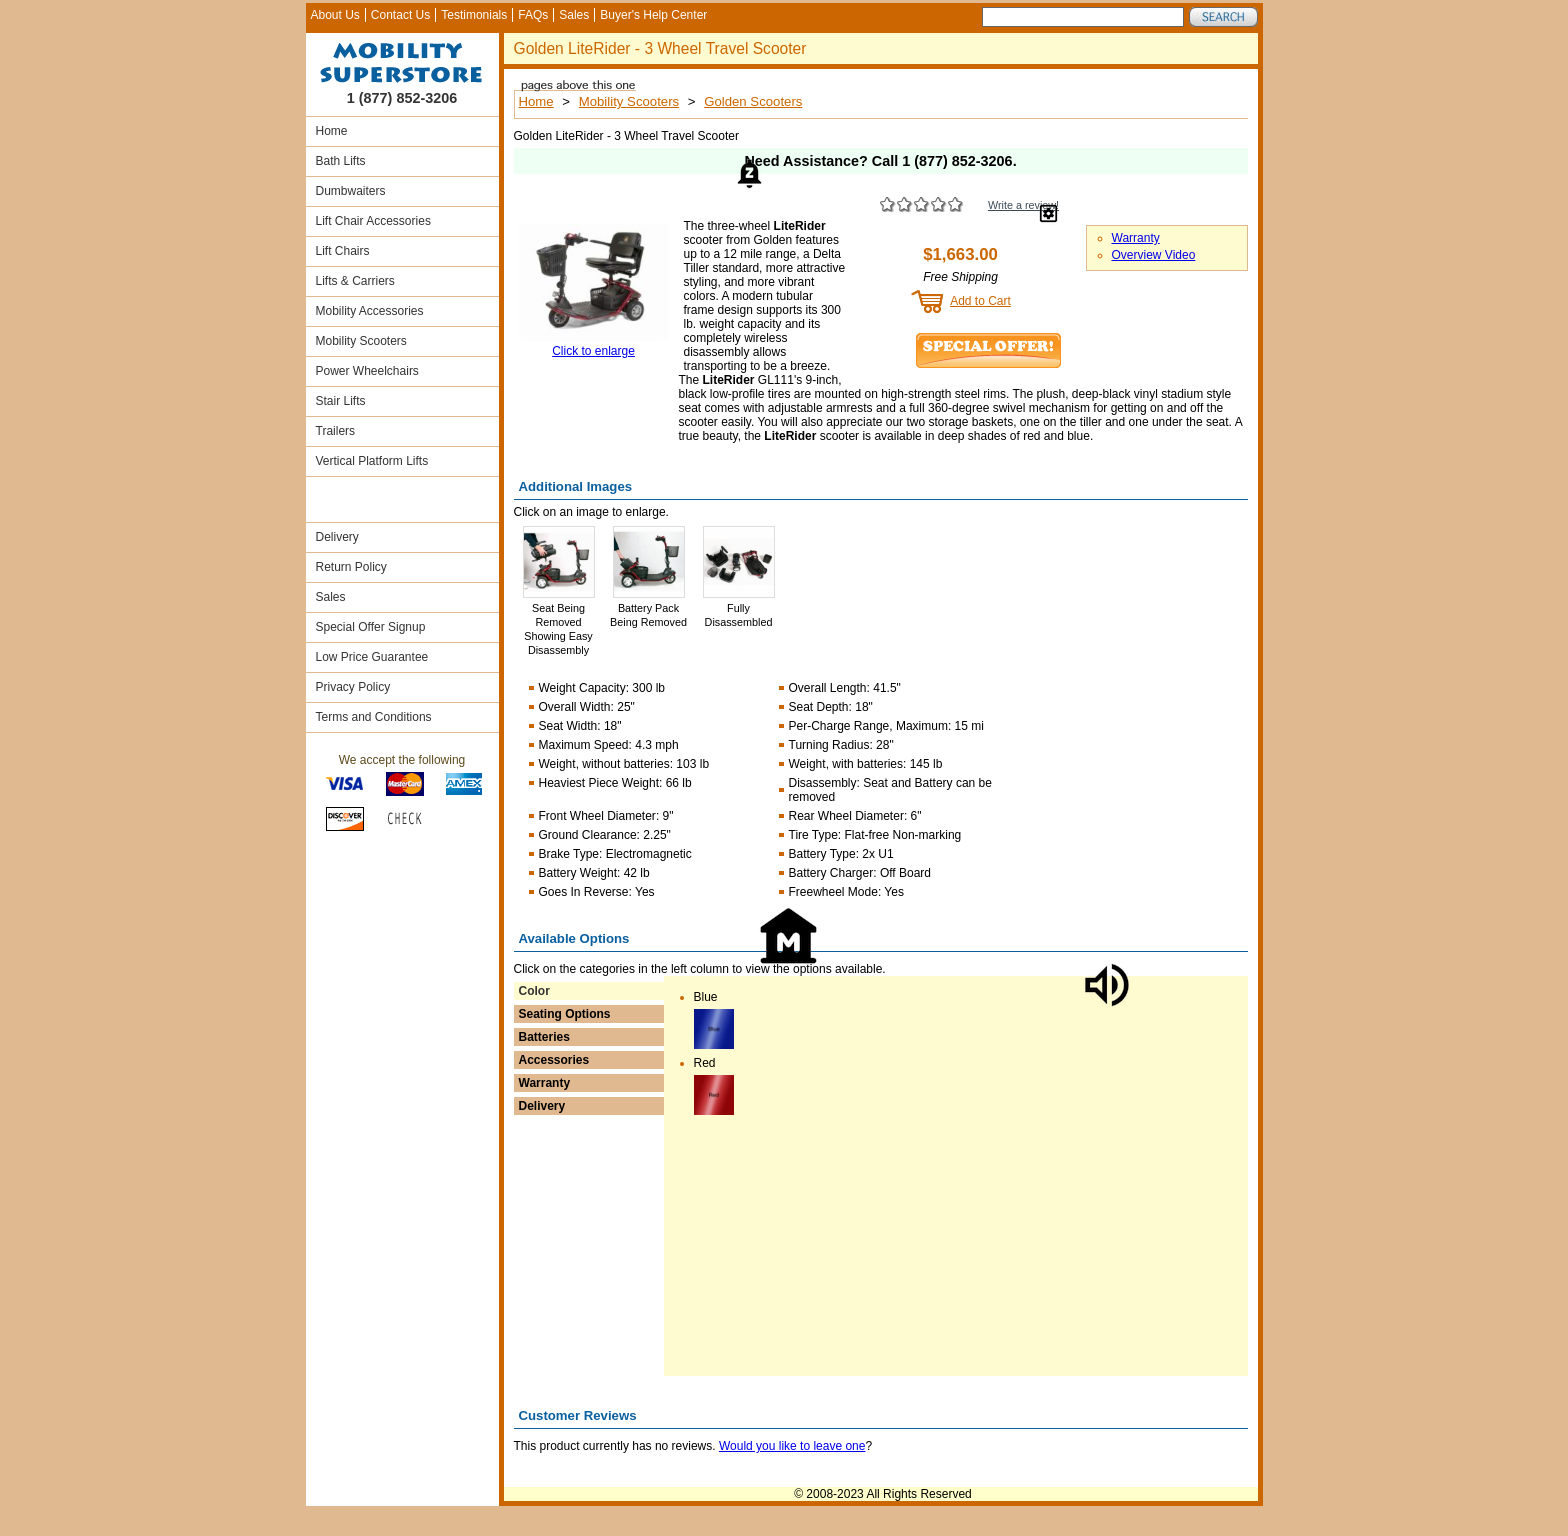  Describe the element at coordinates (1107, 985) in the screenshot. I see `increase or unmute audio volume` at that location.